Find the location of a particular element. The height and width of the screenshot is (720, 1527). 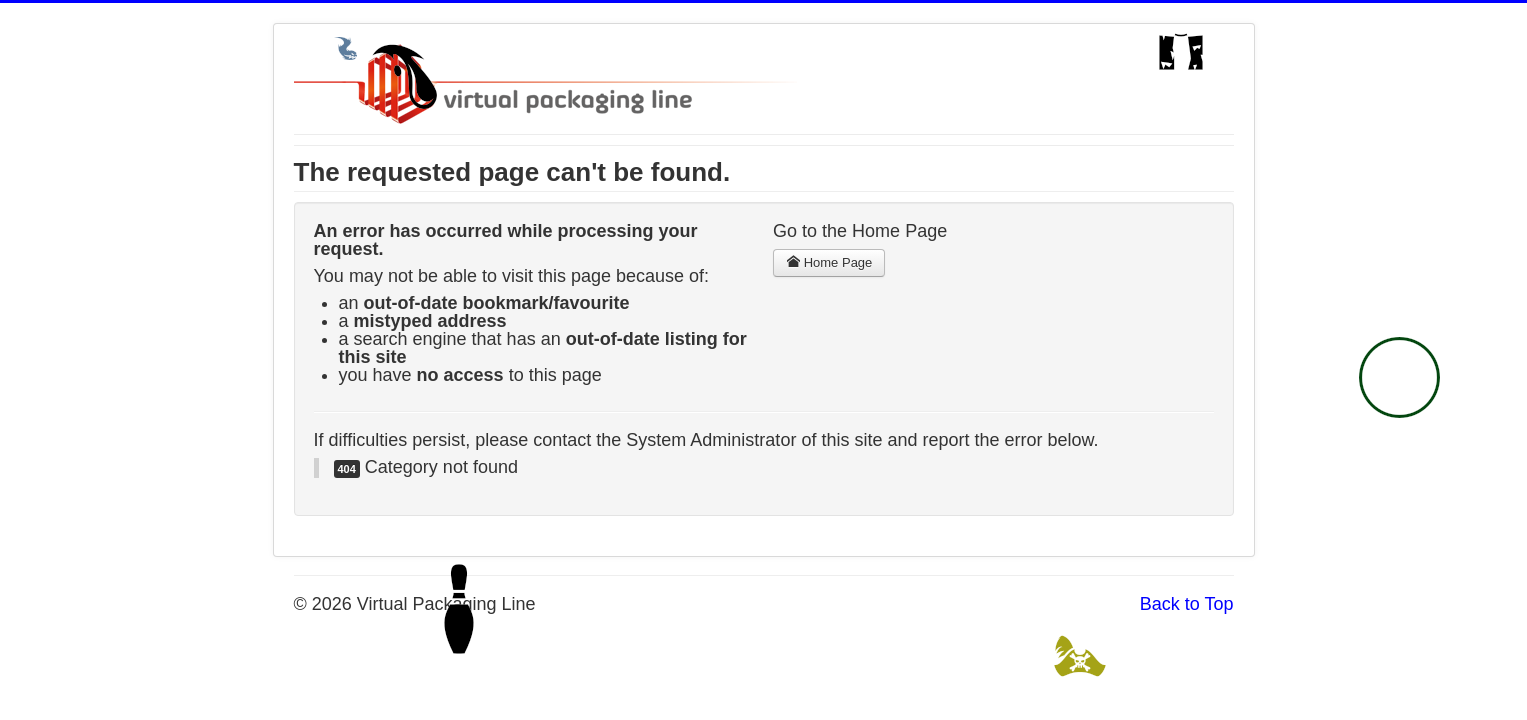

select pirate character or theme is located at coordinates (1080, 656).